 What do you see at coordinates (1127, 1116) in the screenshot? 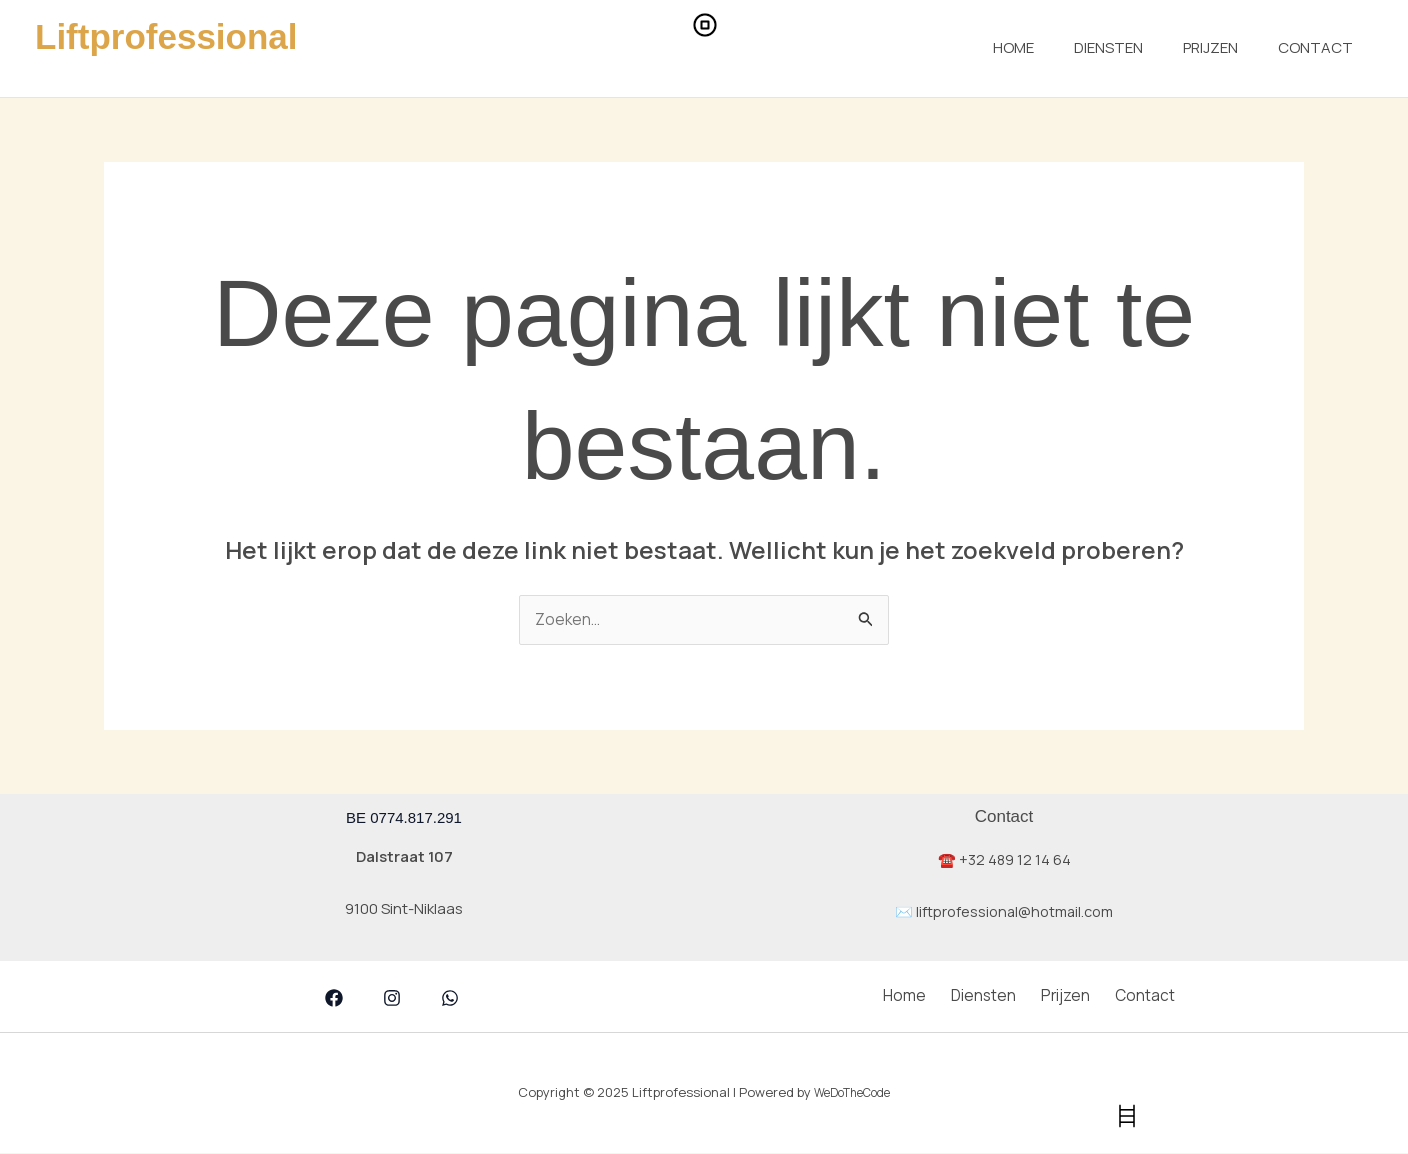
I see `access step-by-step instructions or tutorials` at bounding box center [1127, 1116].